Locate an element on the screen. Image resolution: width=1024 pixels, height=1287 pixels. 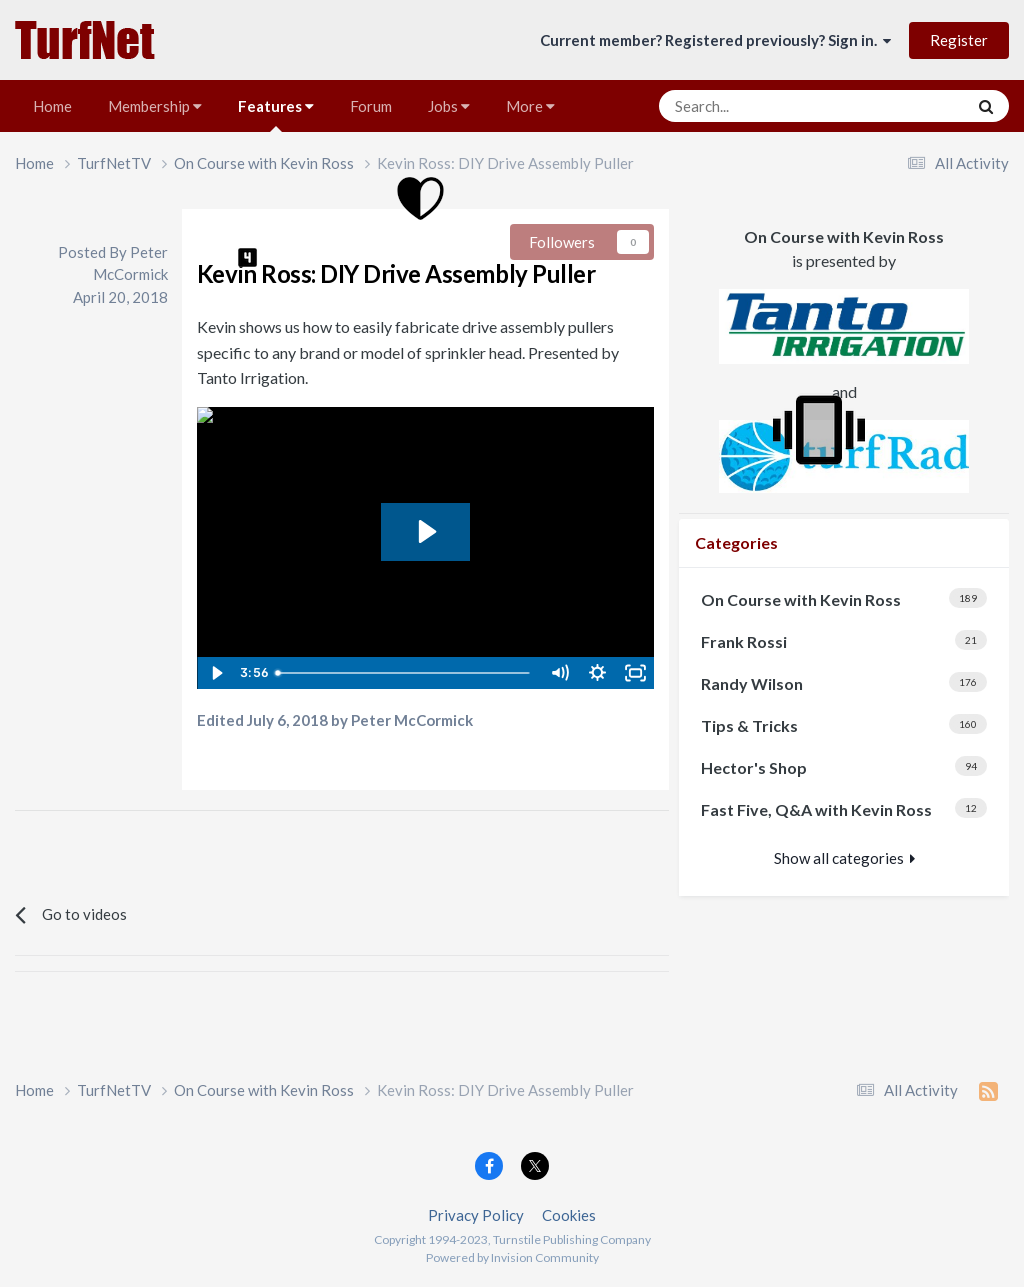
select filter or preset number 4 is located at coordinates (247, 257).